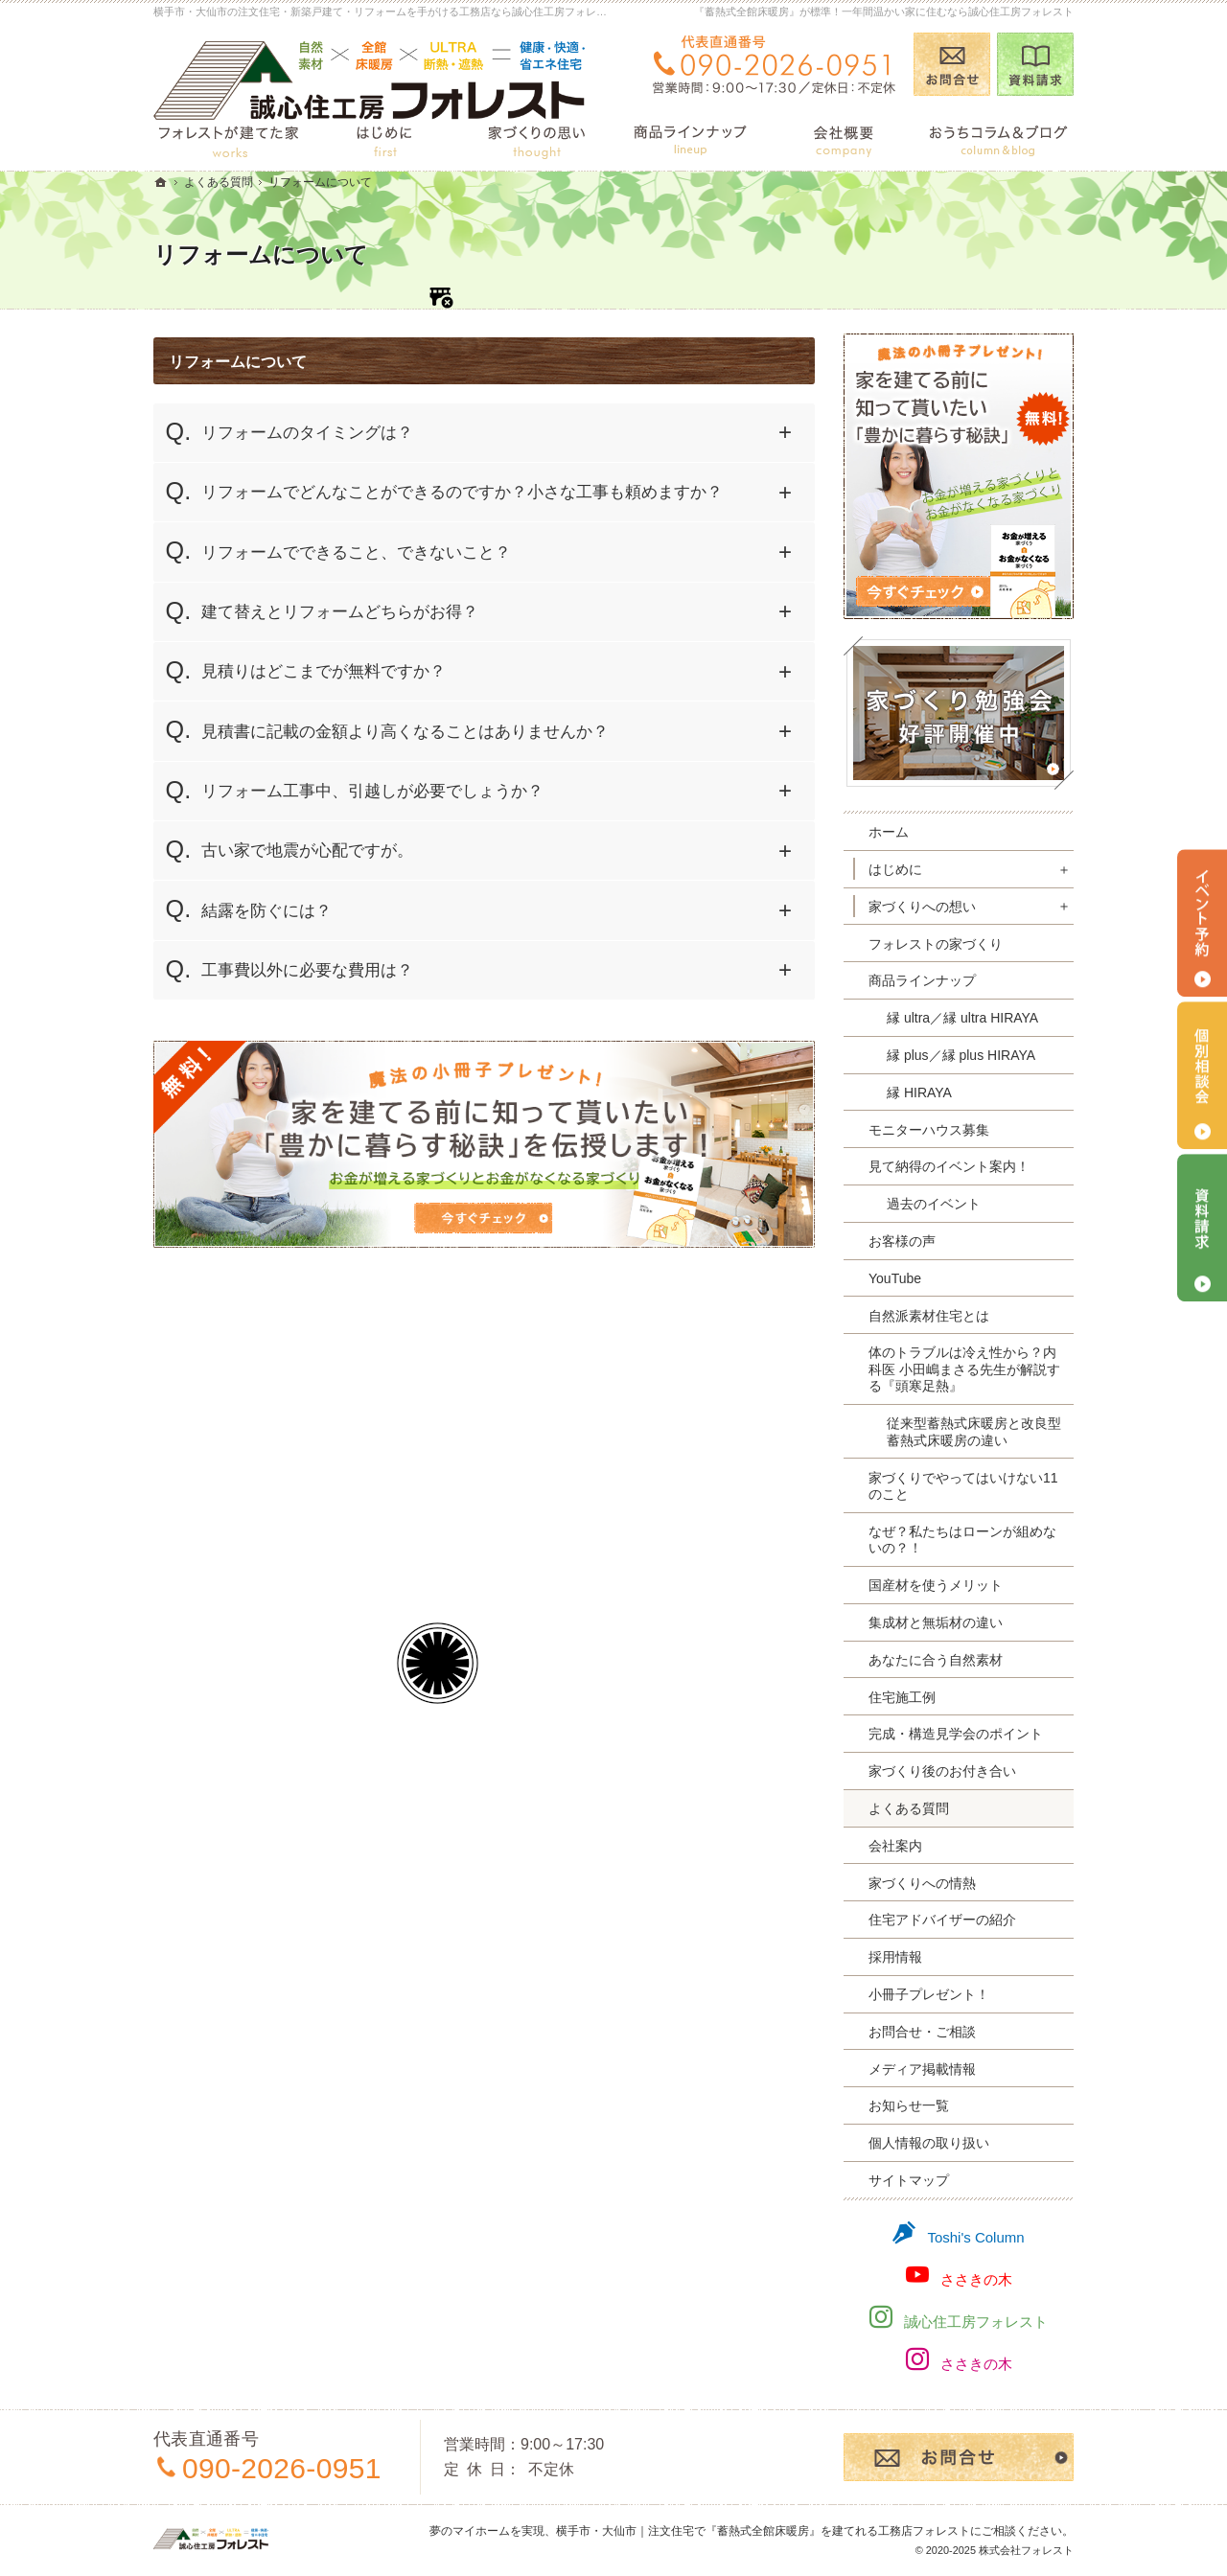 This screenshot has width=1227, height=2576. What do you see at coordinates (437, 1663) in the screenshot?
I see `first order logo from star wars franchise` at bounding box center [437, 1663].